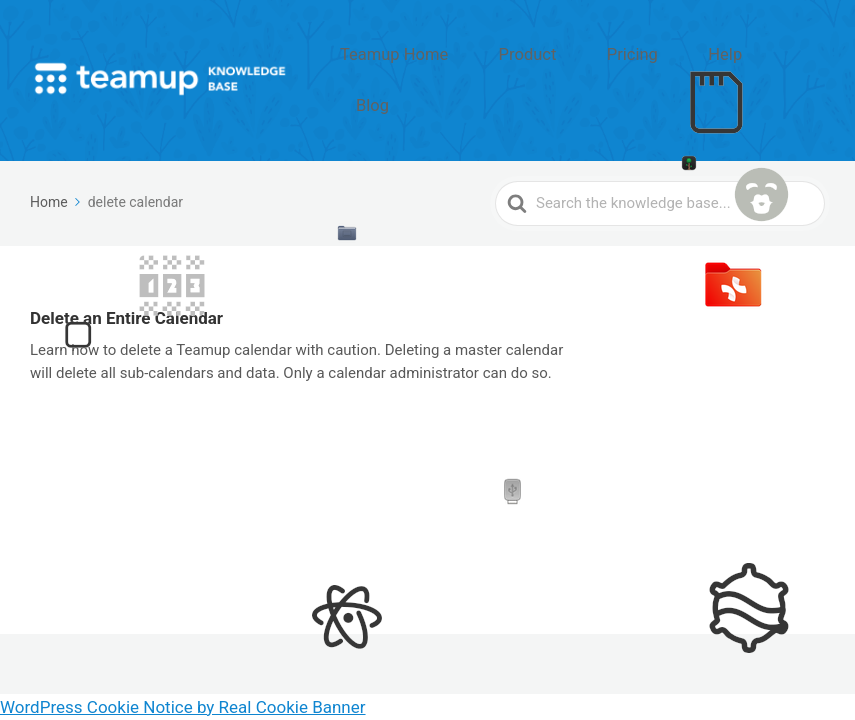 The height and width of the screenshot is (720, 855). What do you see at coordinates (347, 233) in the screenshot?
I see `open desktop folder` at bounding box center [347, 233].